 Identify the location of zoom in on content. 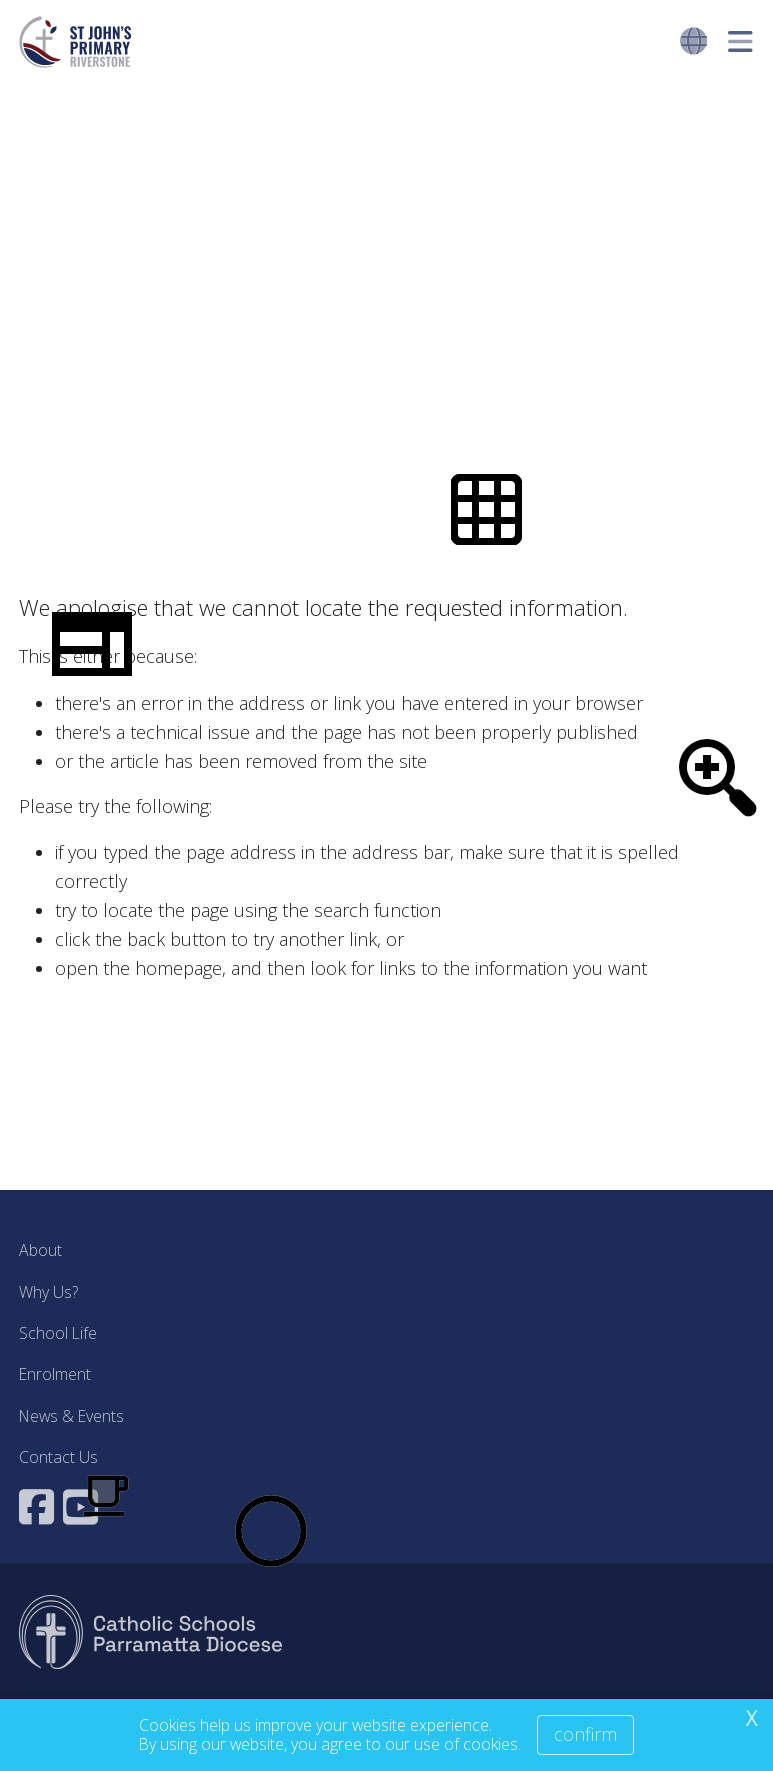
(719, 779).